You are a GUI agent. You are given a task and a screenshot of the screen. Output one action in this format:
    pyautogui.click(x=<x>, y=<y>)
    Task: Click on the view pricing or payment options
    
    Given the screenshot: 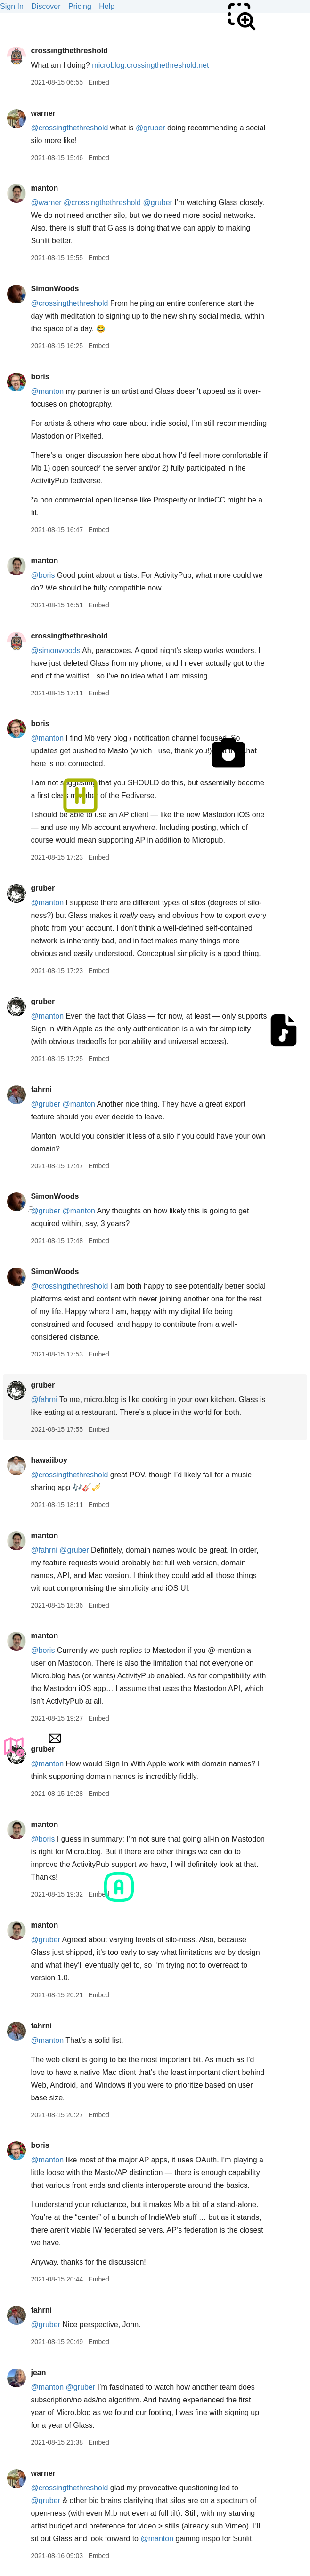 What is the action you would take?
    pyautogui.click(x=31, y=1209)
    